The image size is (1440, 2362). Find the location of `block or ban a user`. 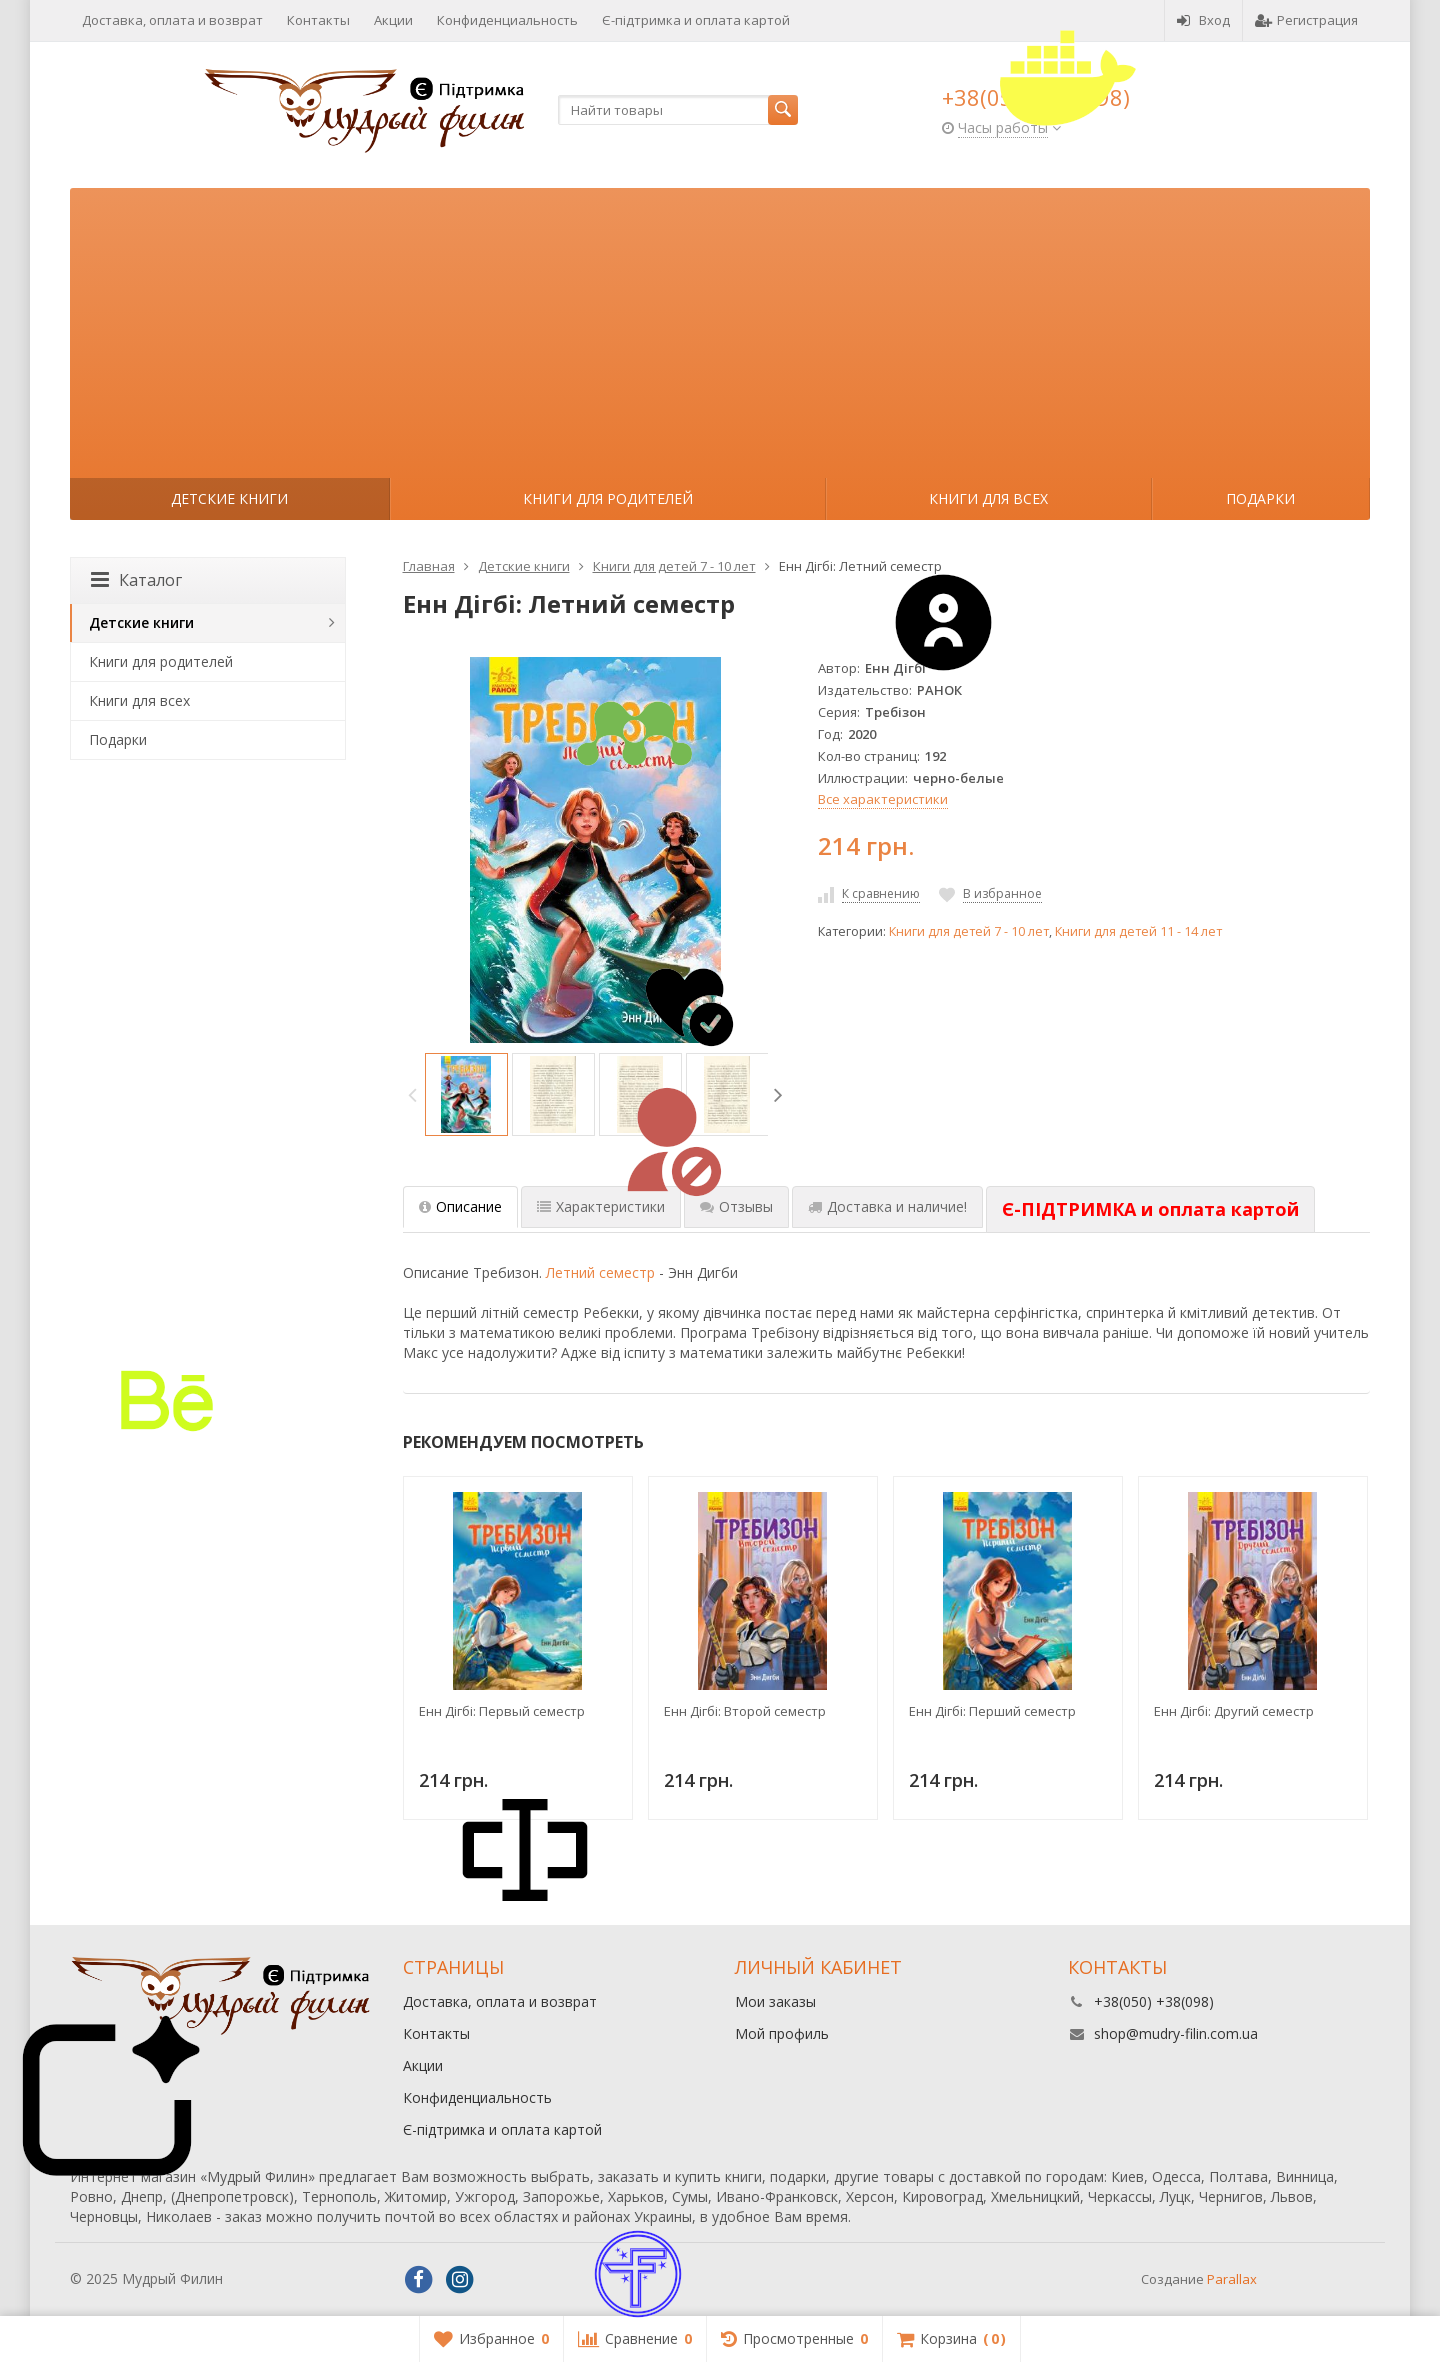

block or ban a user is located at coordinates (667, 1142).